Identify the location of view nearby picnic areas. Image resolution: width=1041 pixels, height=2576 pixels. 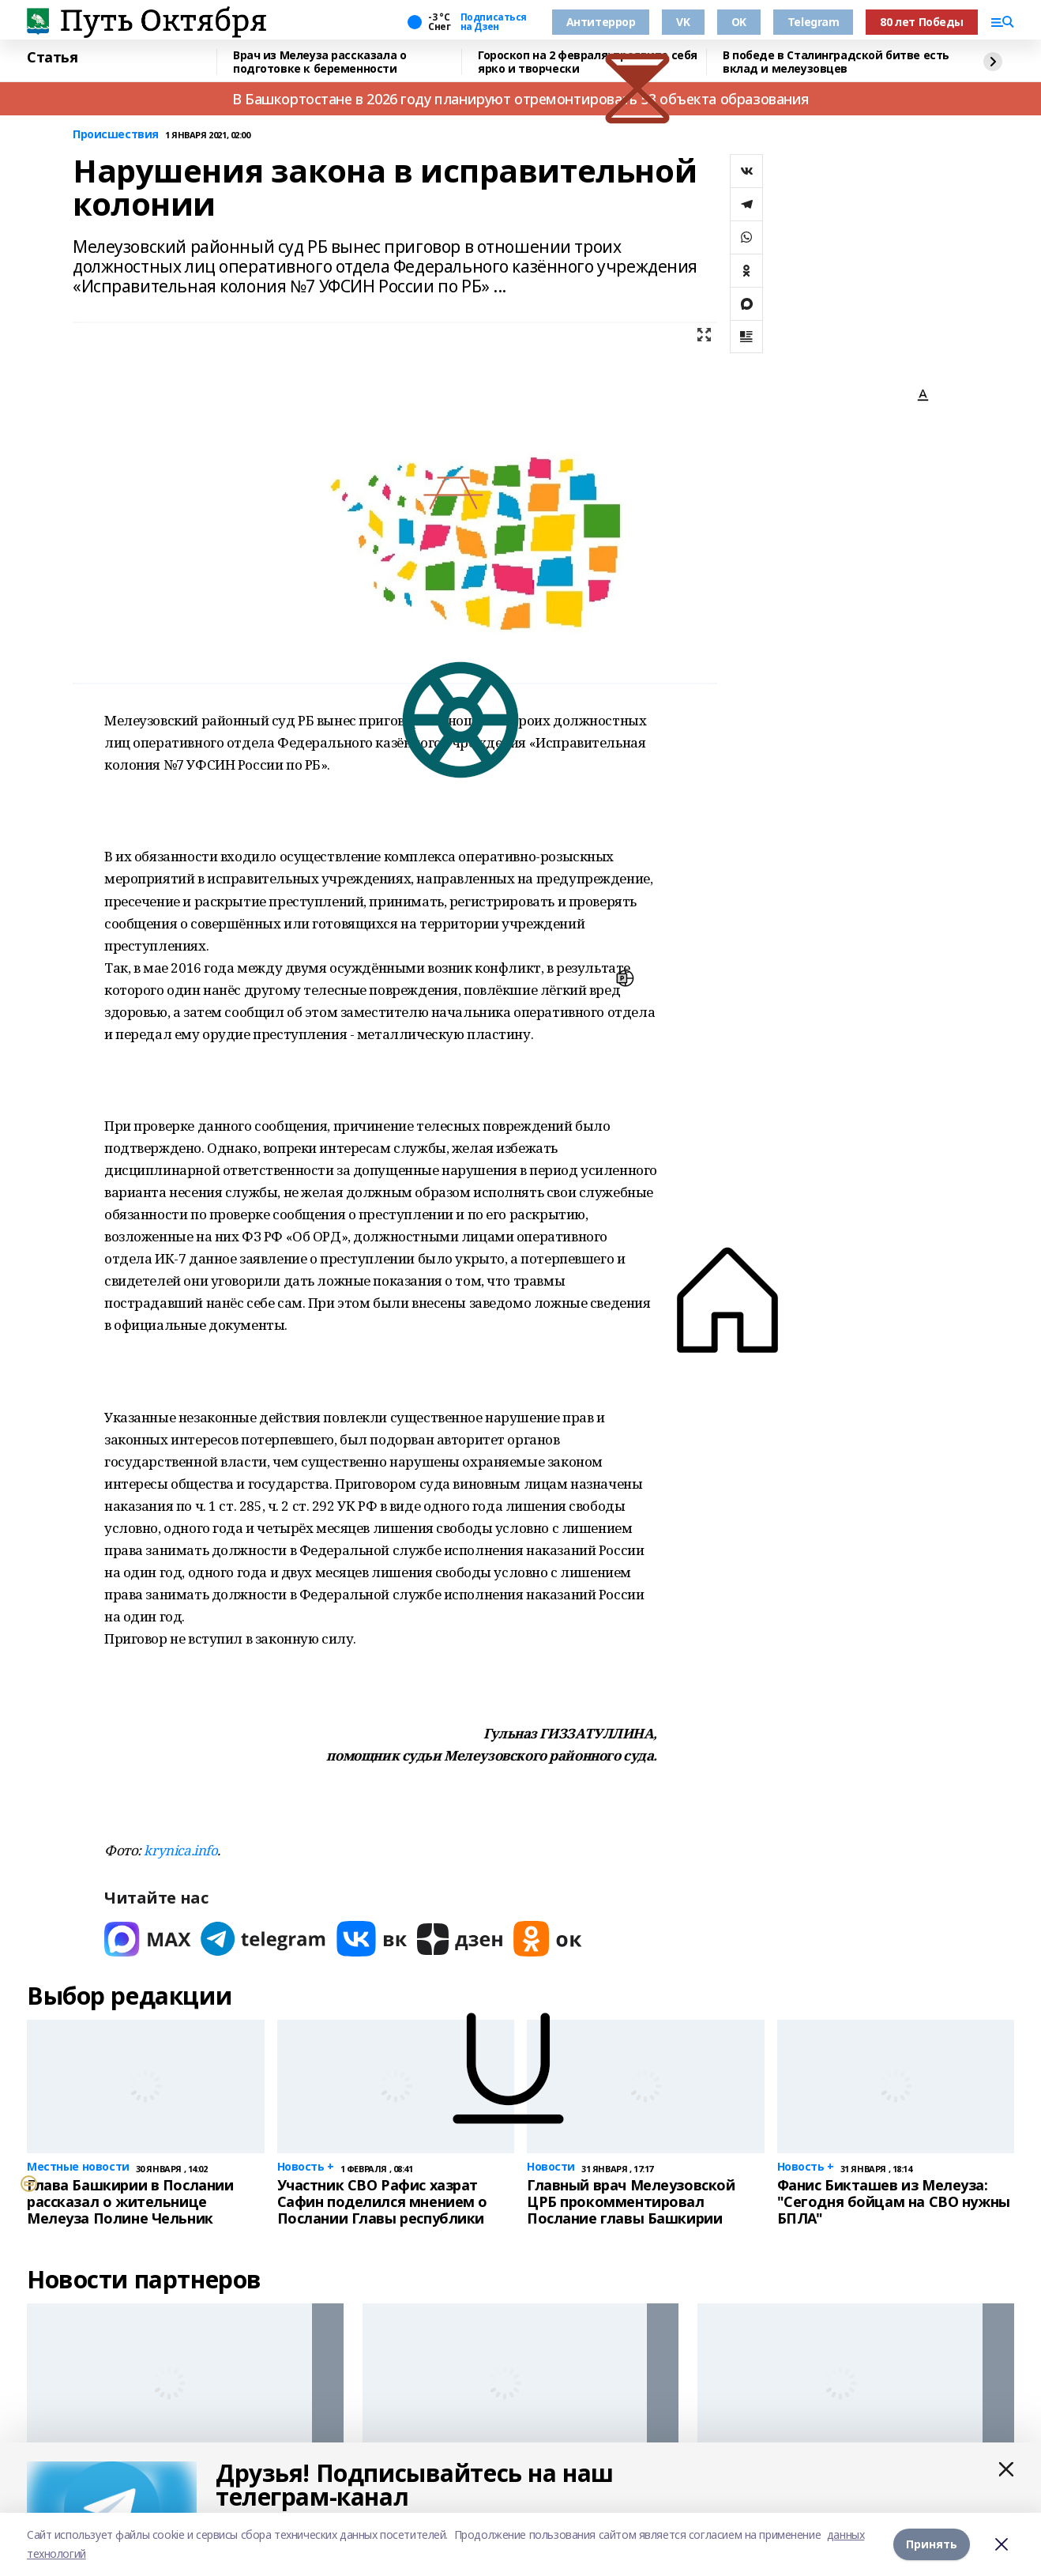
(453, 493).